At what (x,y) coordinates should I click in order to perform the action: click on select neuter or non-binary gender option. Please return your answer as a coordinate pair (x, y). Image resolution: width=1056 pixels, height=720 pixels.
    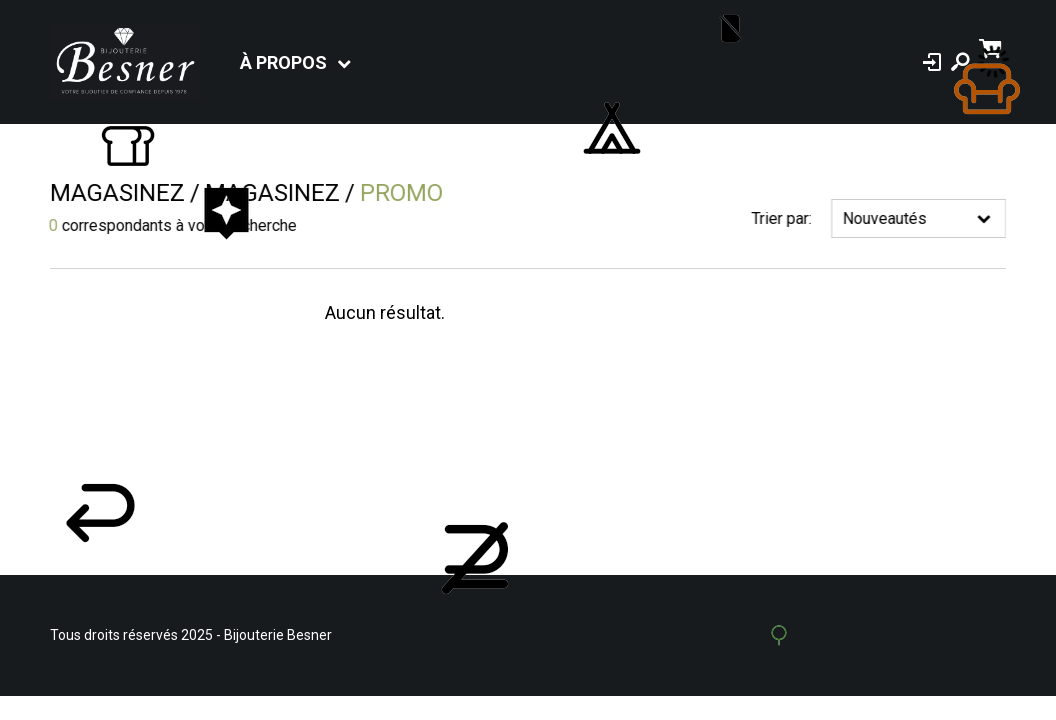
    Looking at the image, I should click on (779, 635).